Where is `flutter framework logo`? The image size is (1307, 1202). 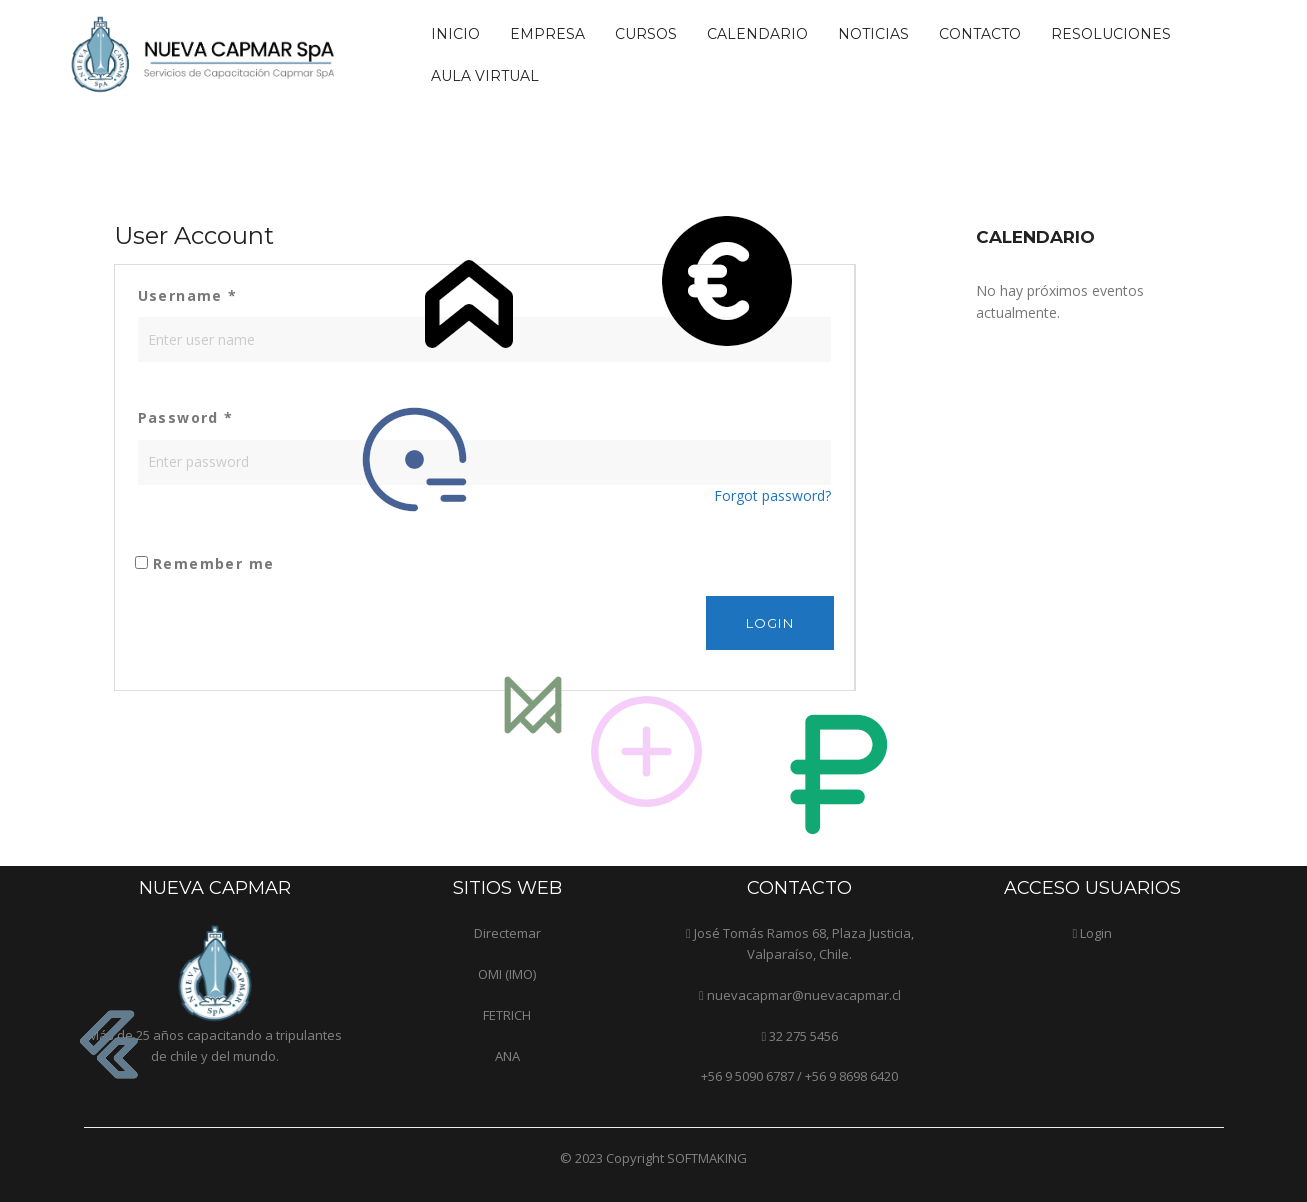
flutter framework logo is located at coordinates (110, 1044).